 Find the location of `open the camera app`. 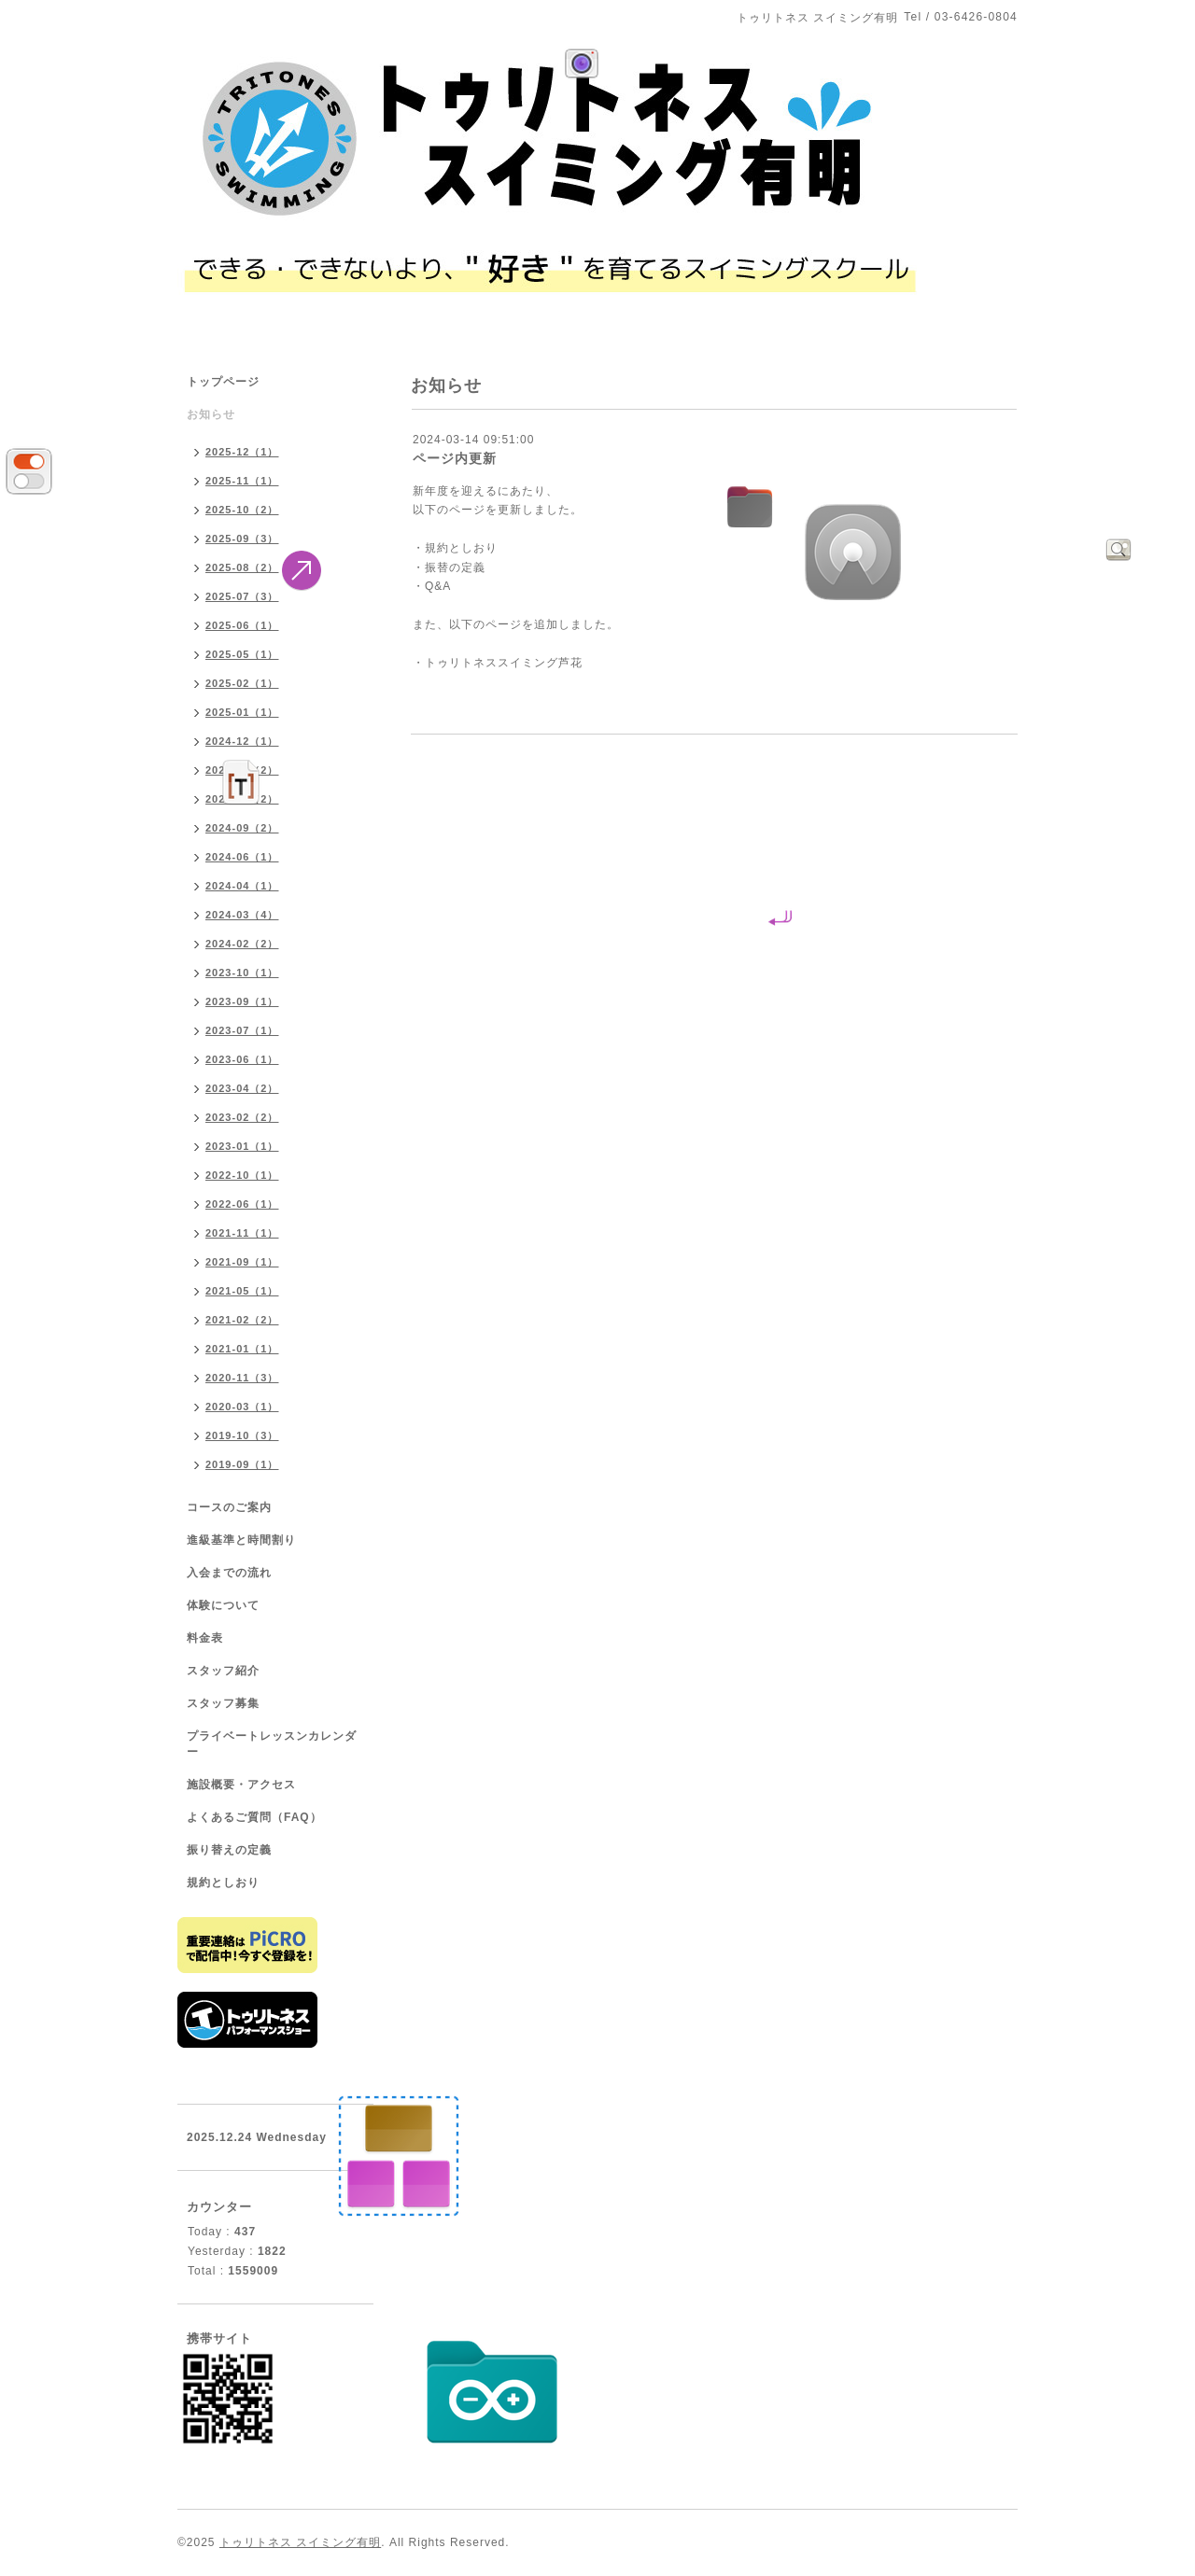

open the camera app is located at coordinates (582, 63).